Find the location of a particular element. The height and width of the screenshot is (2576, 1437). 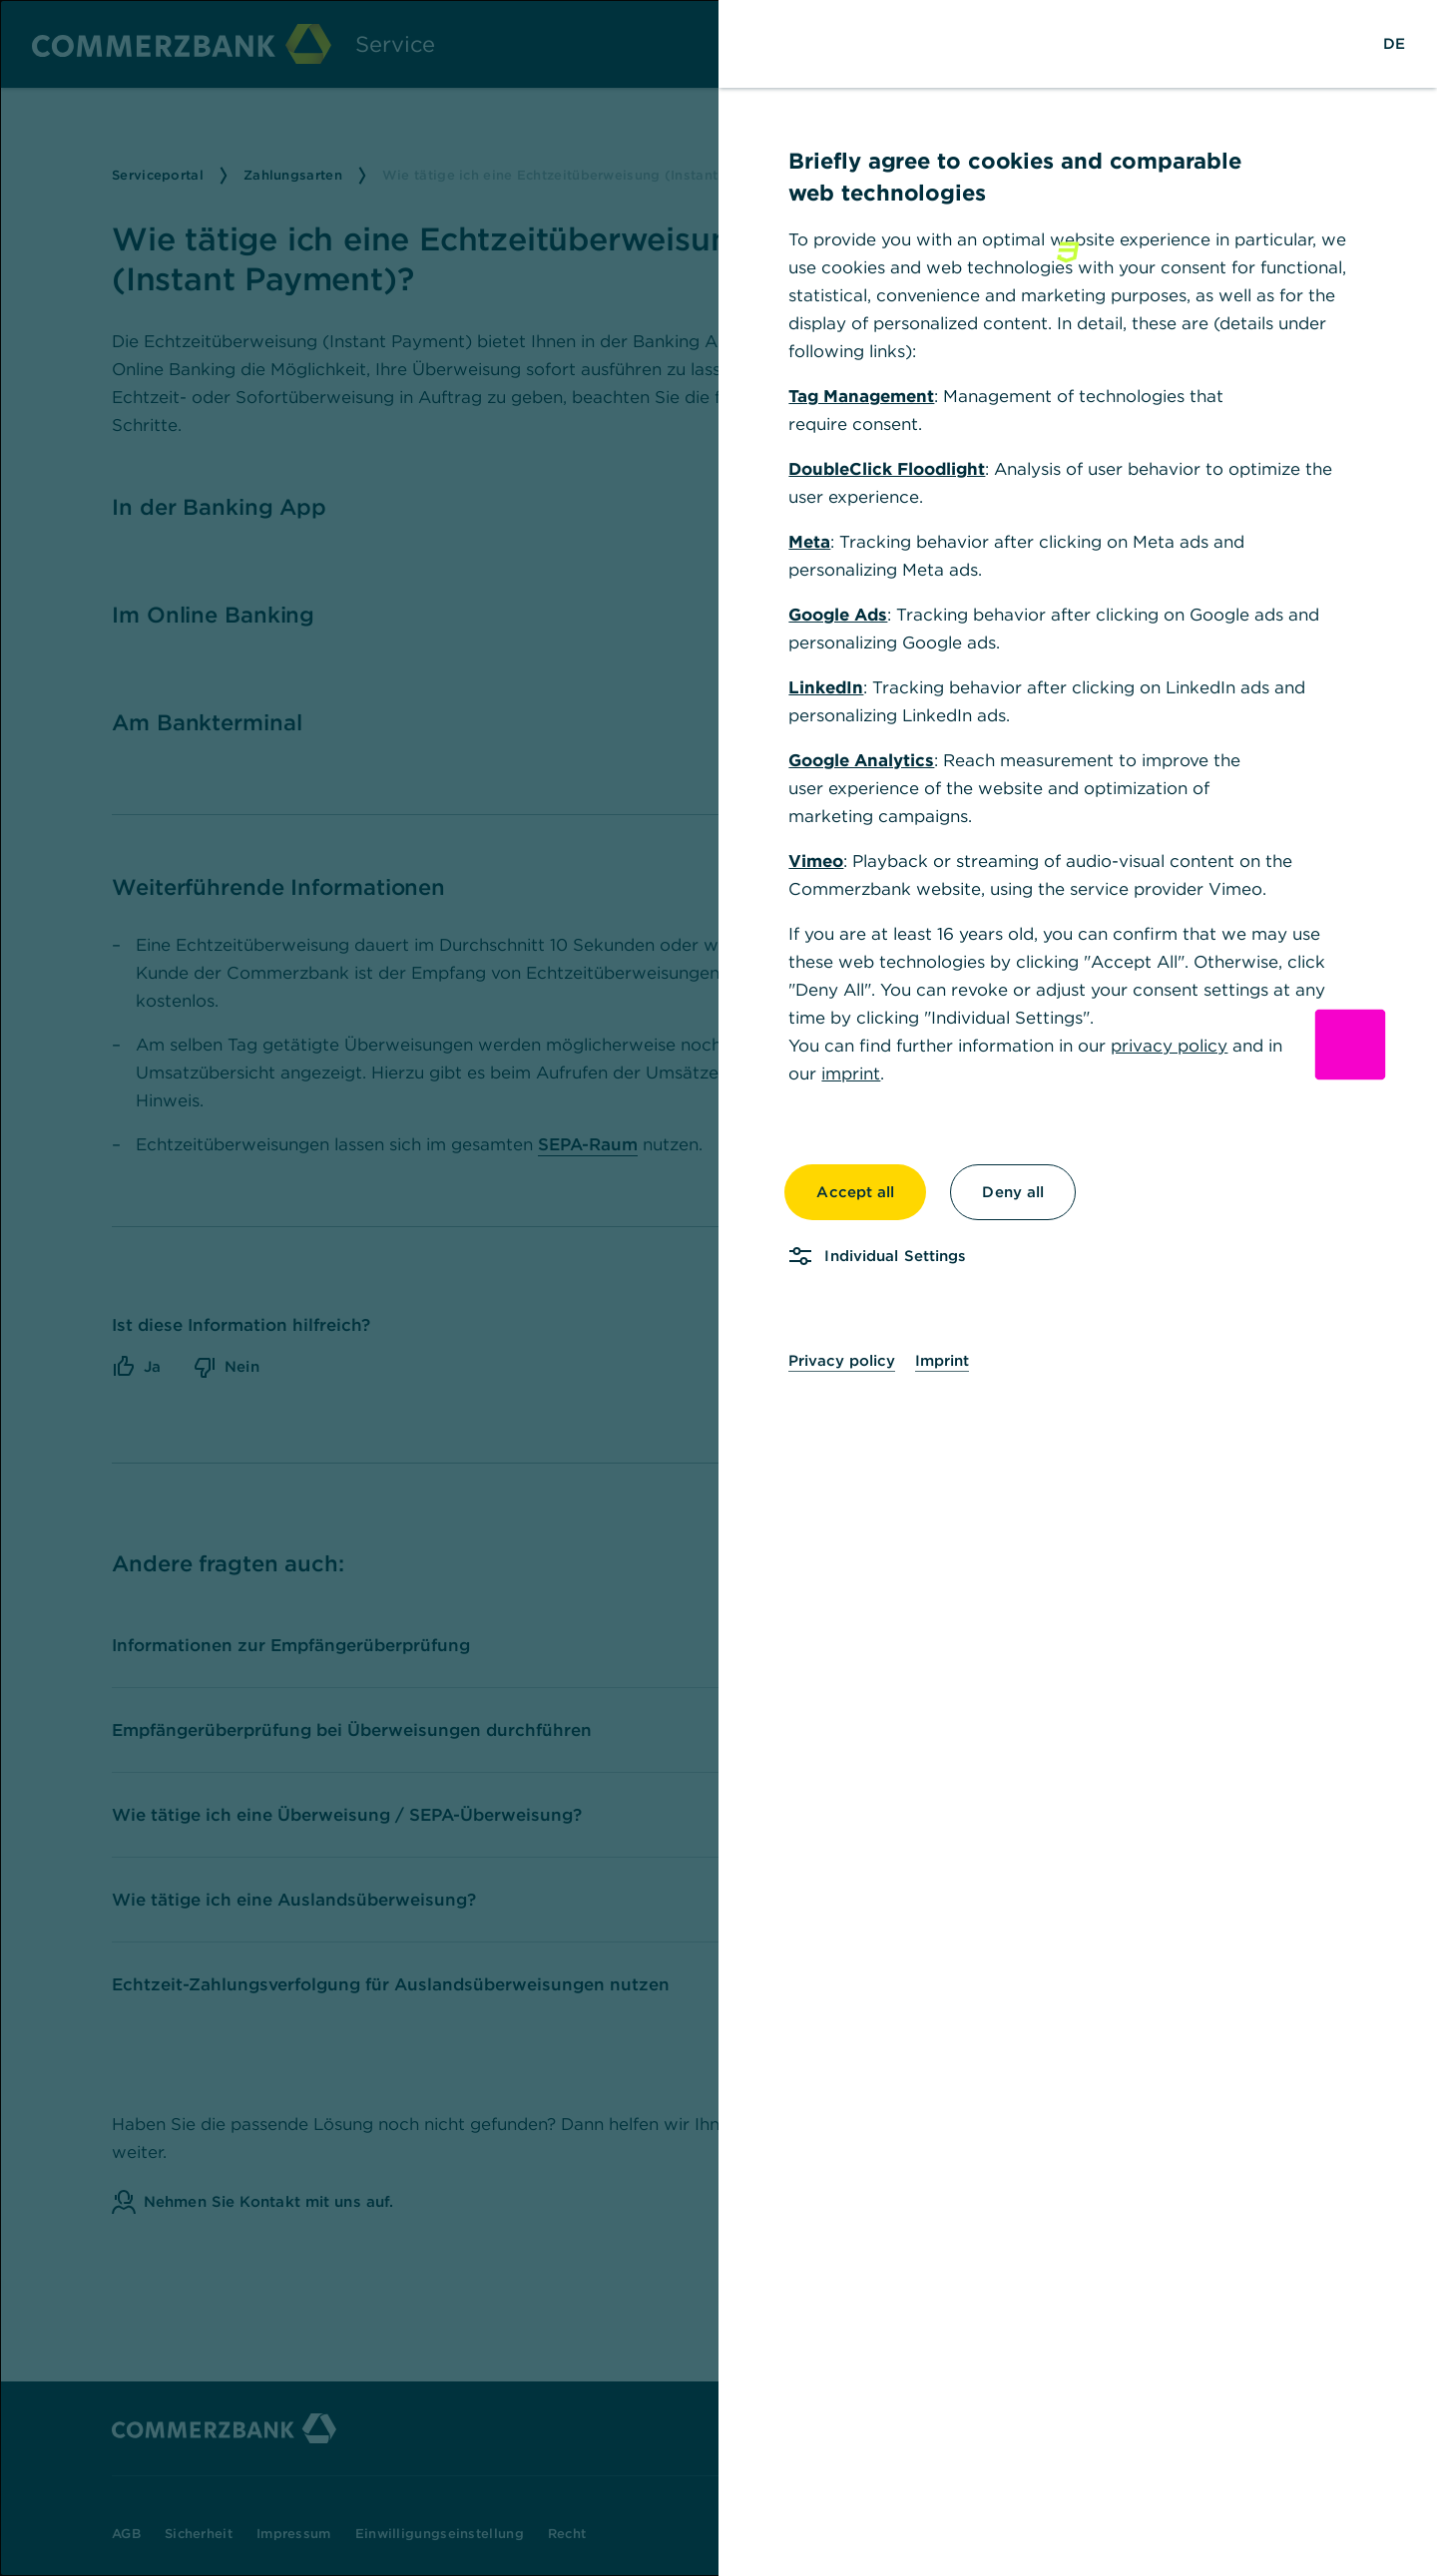

css3 logo is located at coordinates (1069, 252).